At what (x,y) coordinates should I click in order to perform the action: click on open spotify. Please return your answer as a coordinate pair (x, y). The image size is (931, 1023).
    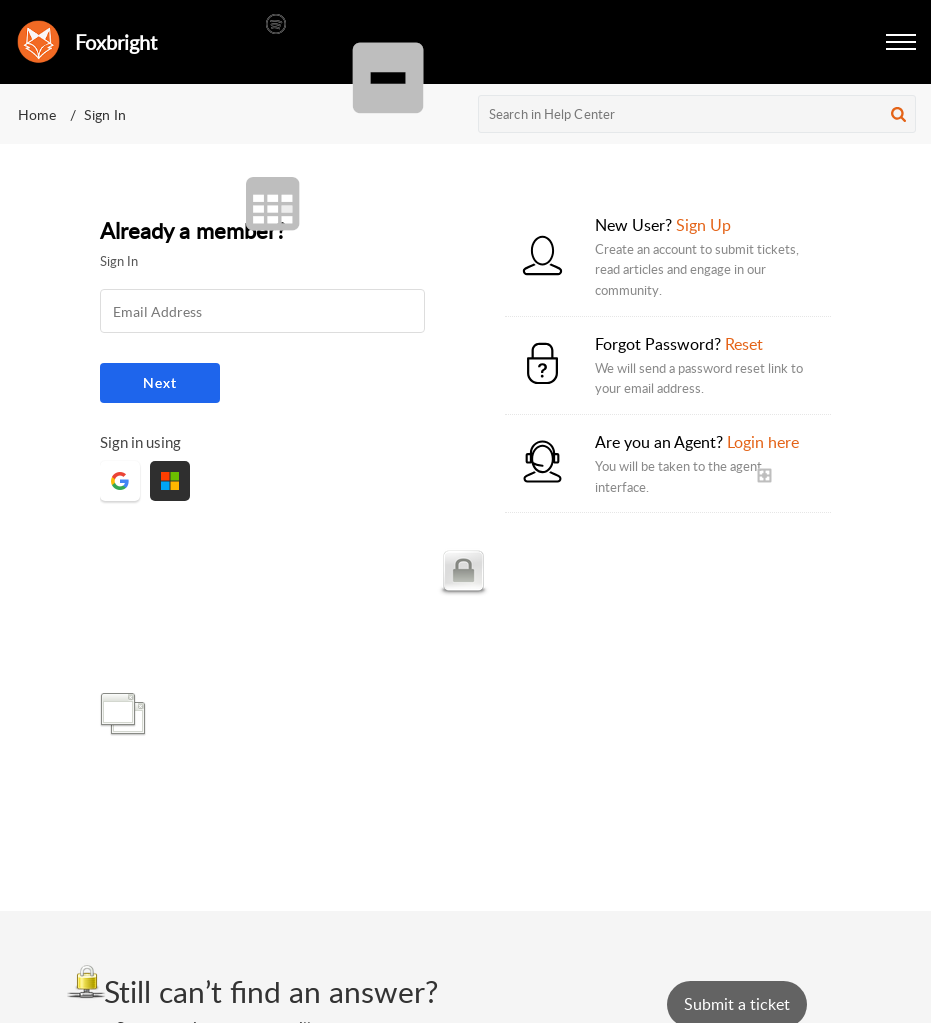
    Looking at the image, I should click on (276, 24).